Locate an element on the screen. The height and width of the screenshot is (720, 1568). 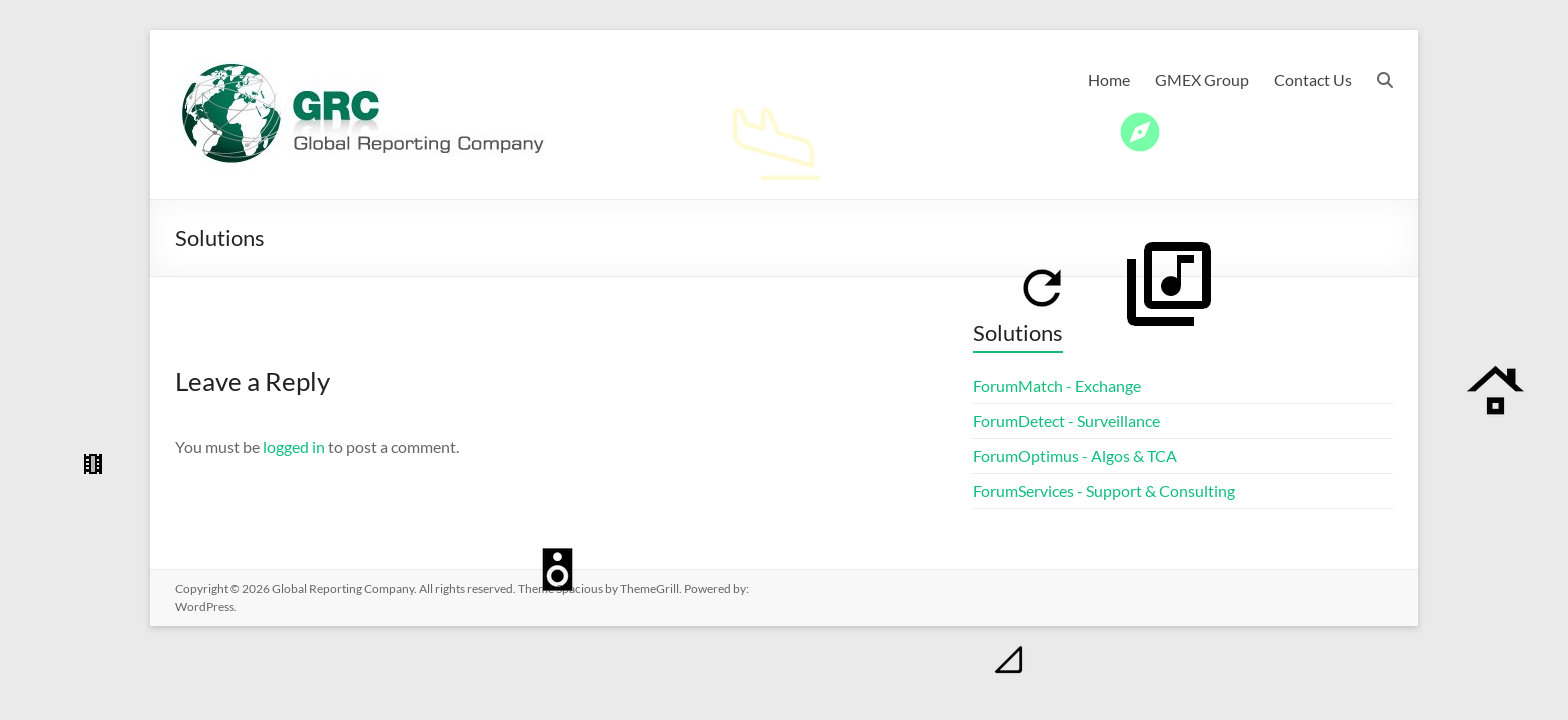
adjust speaker or audio output settings is located at coordinates (557, 569).